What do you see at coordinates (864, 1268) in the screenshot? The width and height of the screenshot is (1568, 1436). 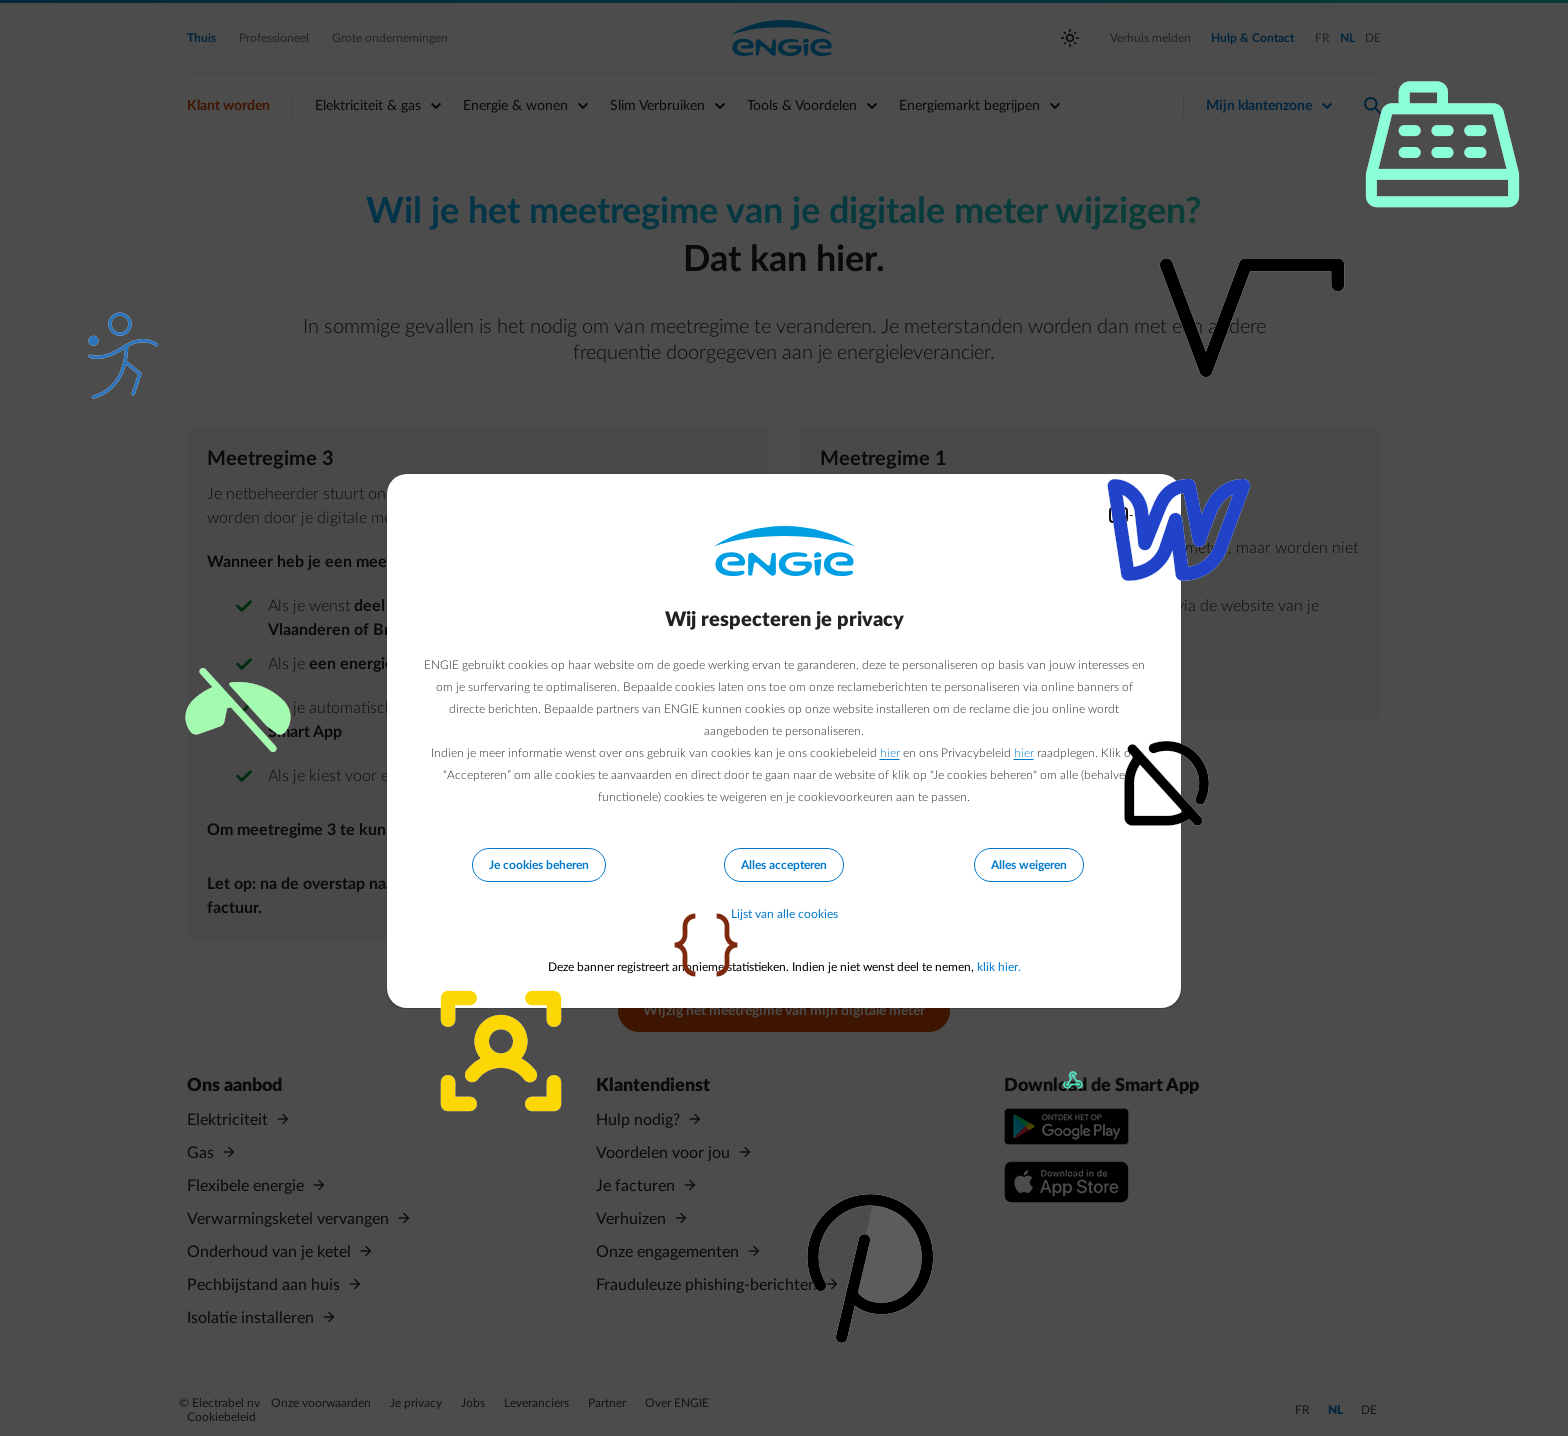 I see `open Pinterest app` at bounding box center [864, 1268].